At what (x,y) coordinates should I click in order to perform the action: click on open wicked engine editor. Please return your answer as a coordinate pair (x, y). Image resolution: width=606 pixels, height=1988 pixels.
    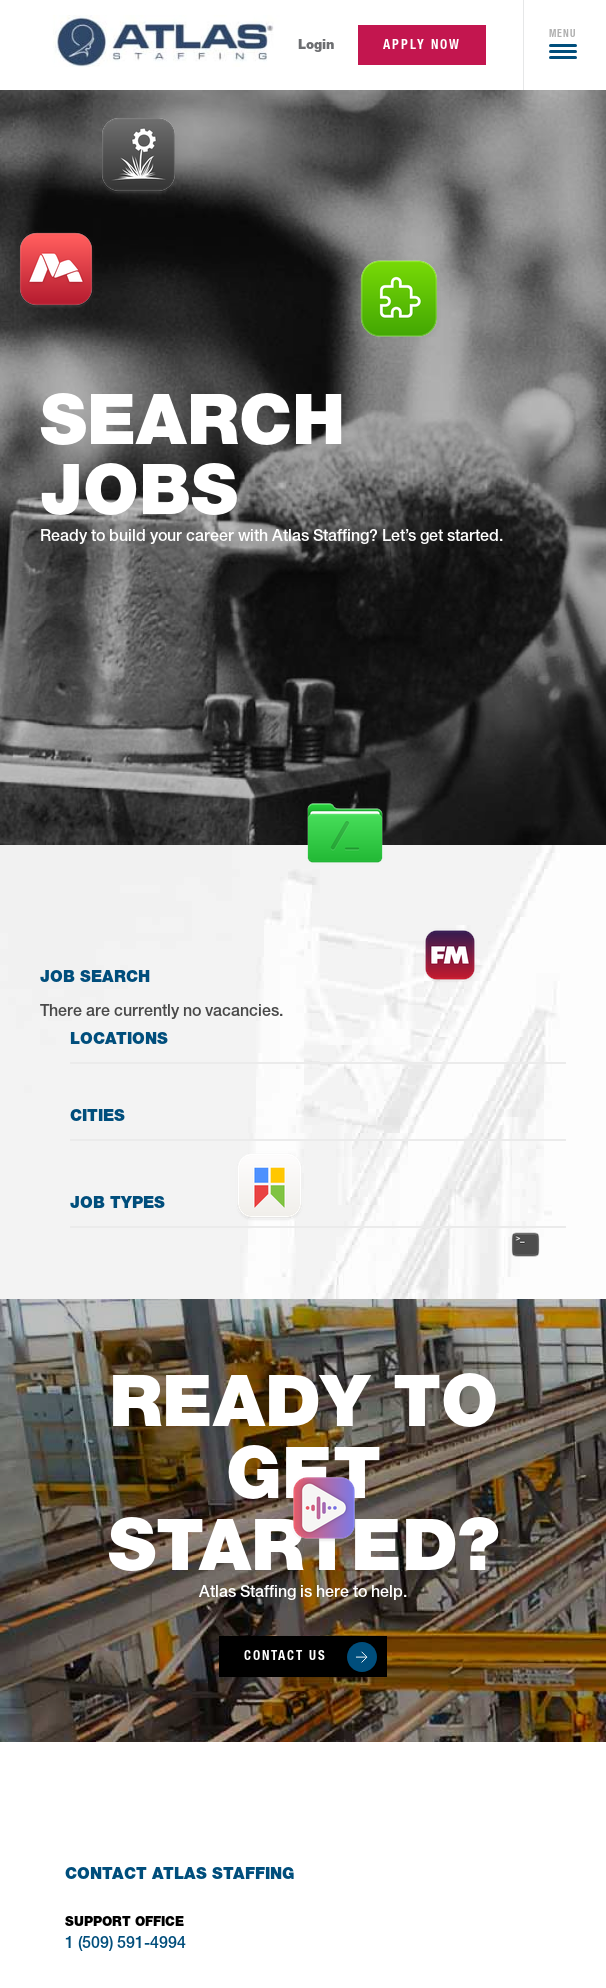
    Looking at the image, I should click on (138, 154).